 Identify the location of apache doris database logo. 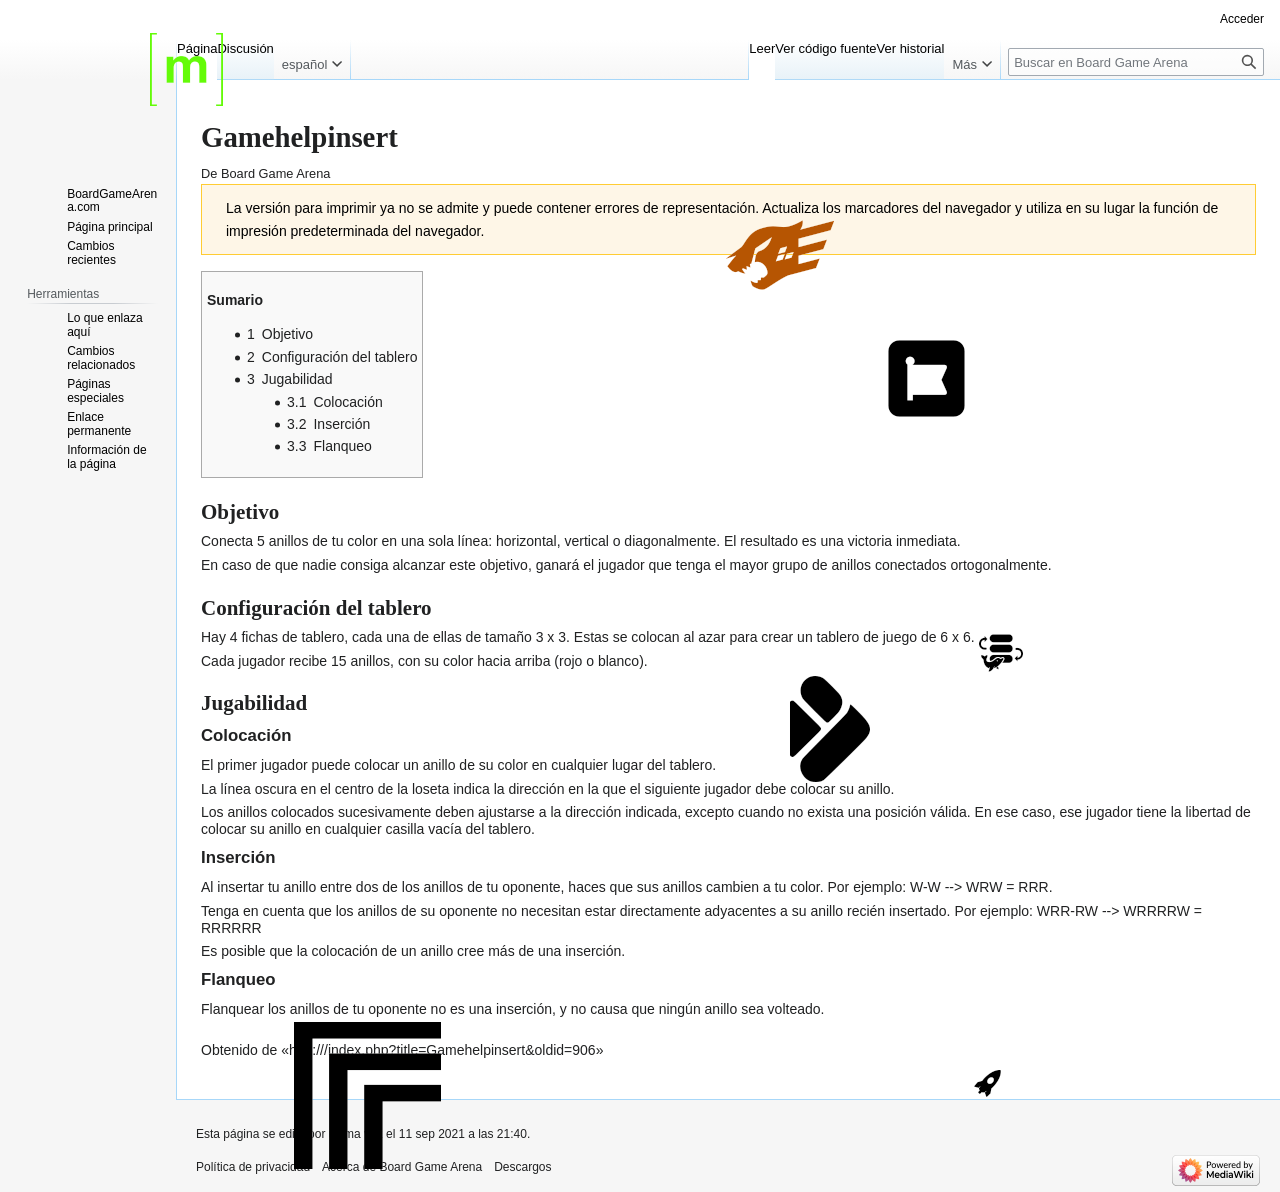
(830, 729).